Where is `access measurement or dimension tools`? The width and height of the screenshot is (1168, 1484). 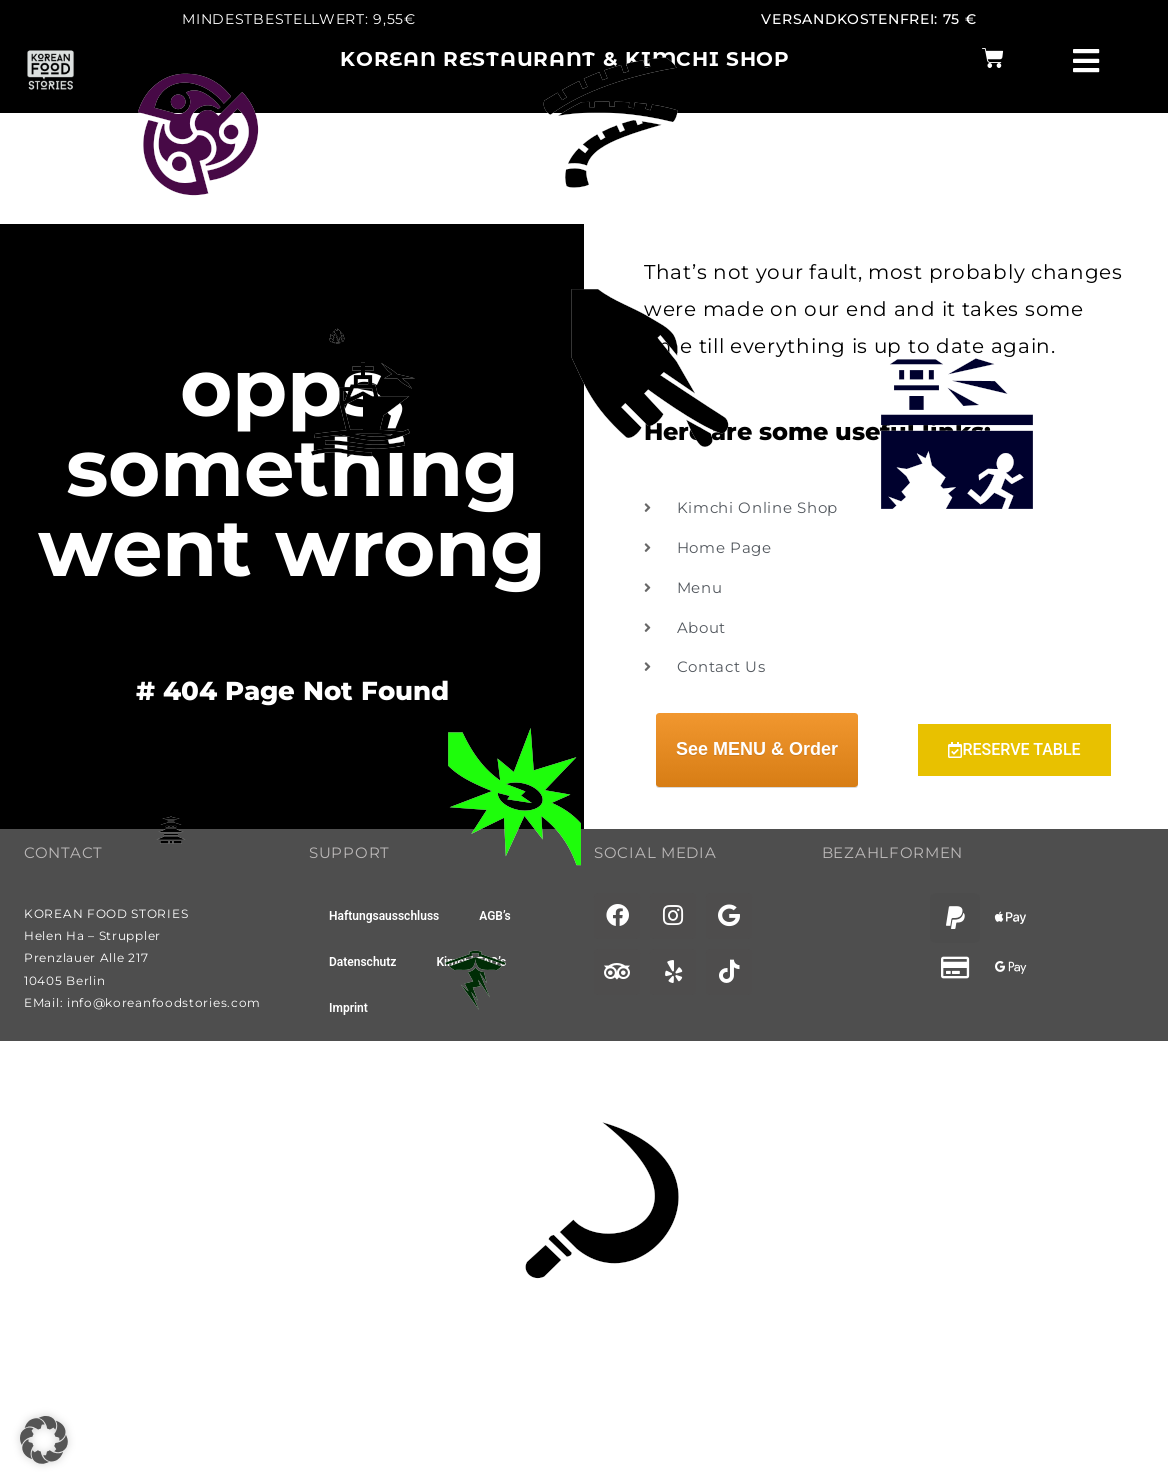
access measurement or dimension tools is located at coordinates (610, 122).